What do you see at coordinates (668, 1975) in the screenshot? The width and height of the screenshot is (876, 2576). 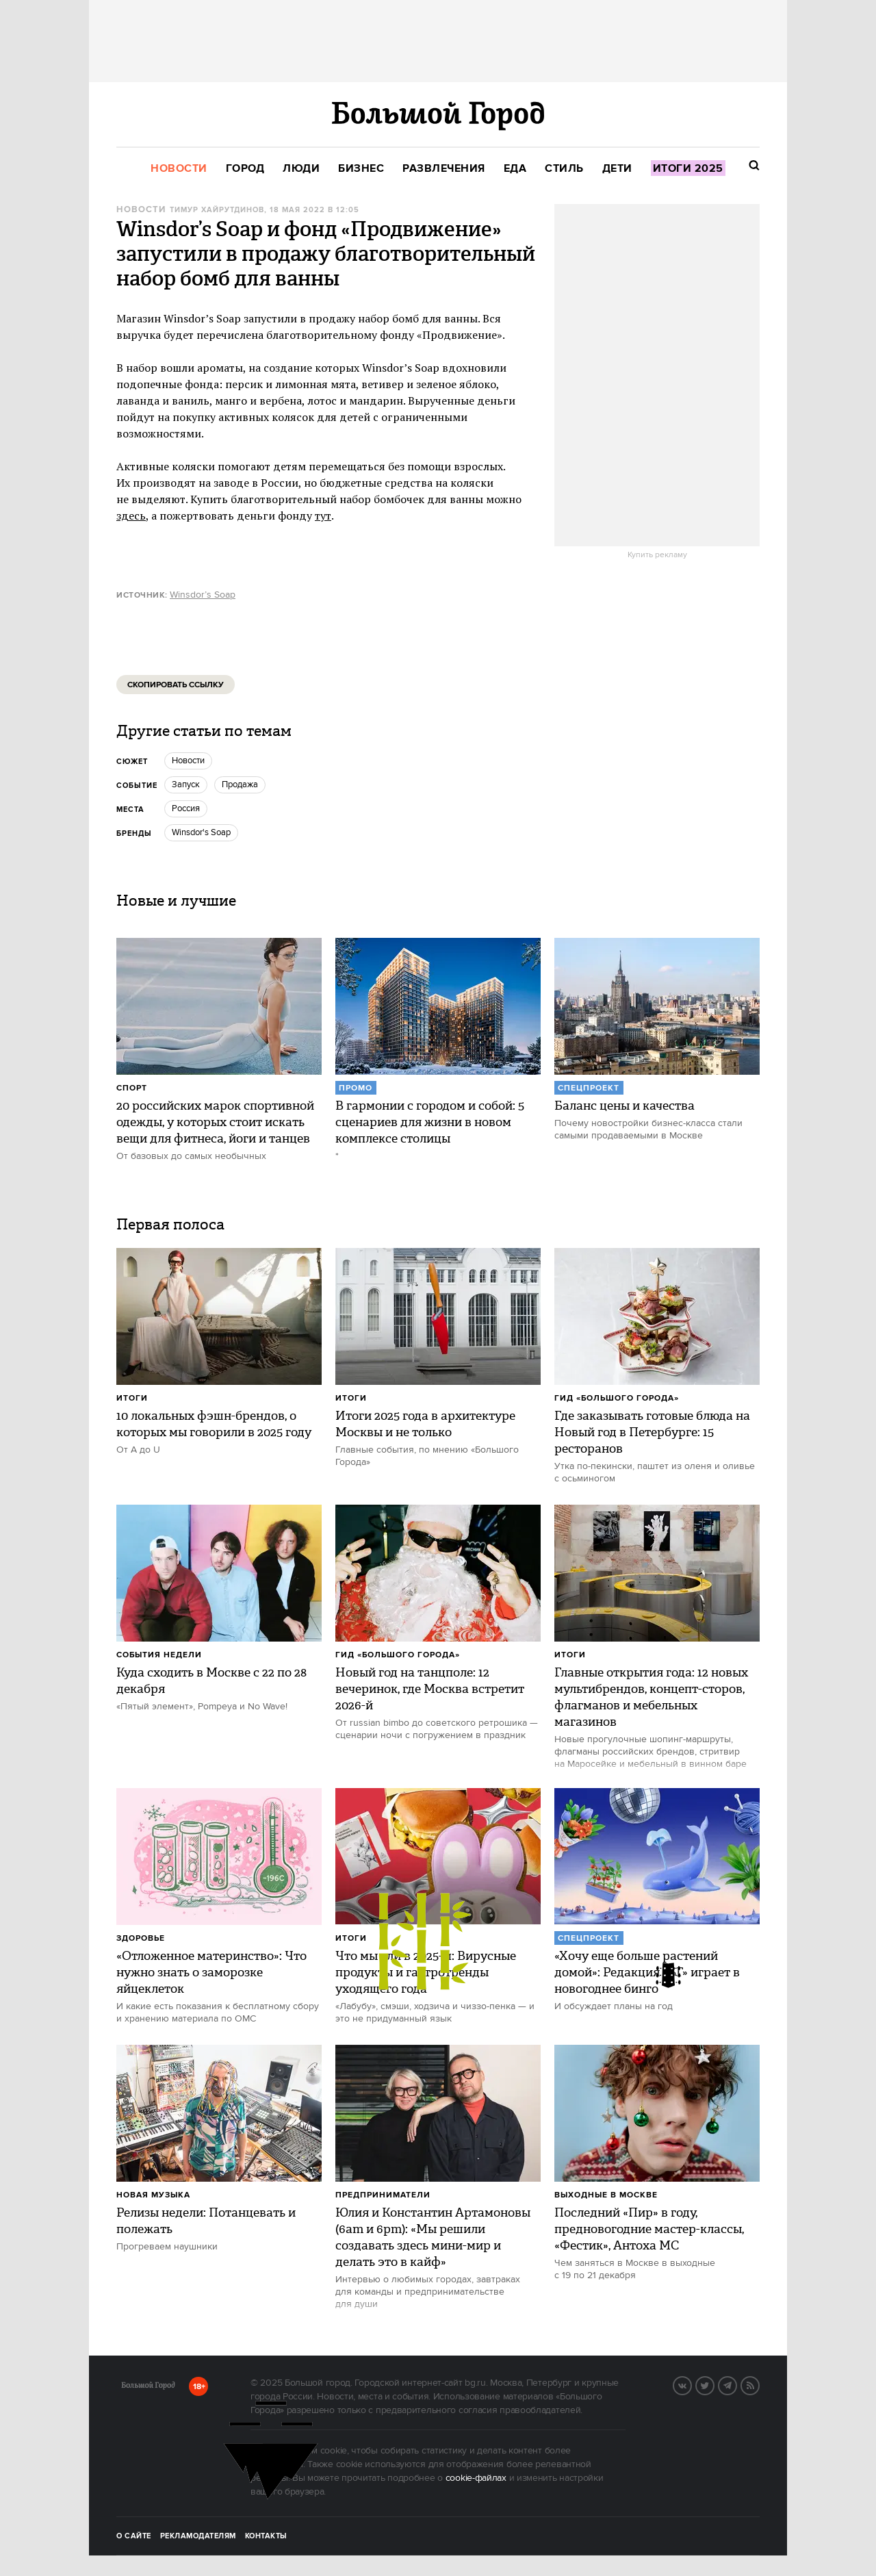 I see `access guitar tuning settings` at bounding box center [668, 1975].